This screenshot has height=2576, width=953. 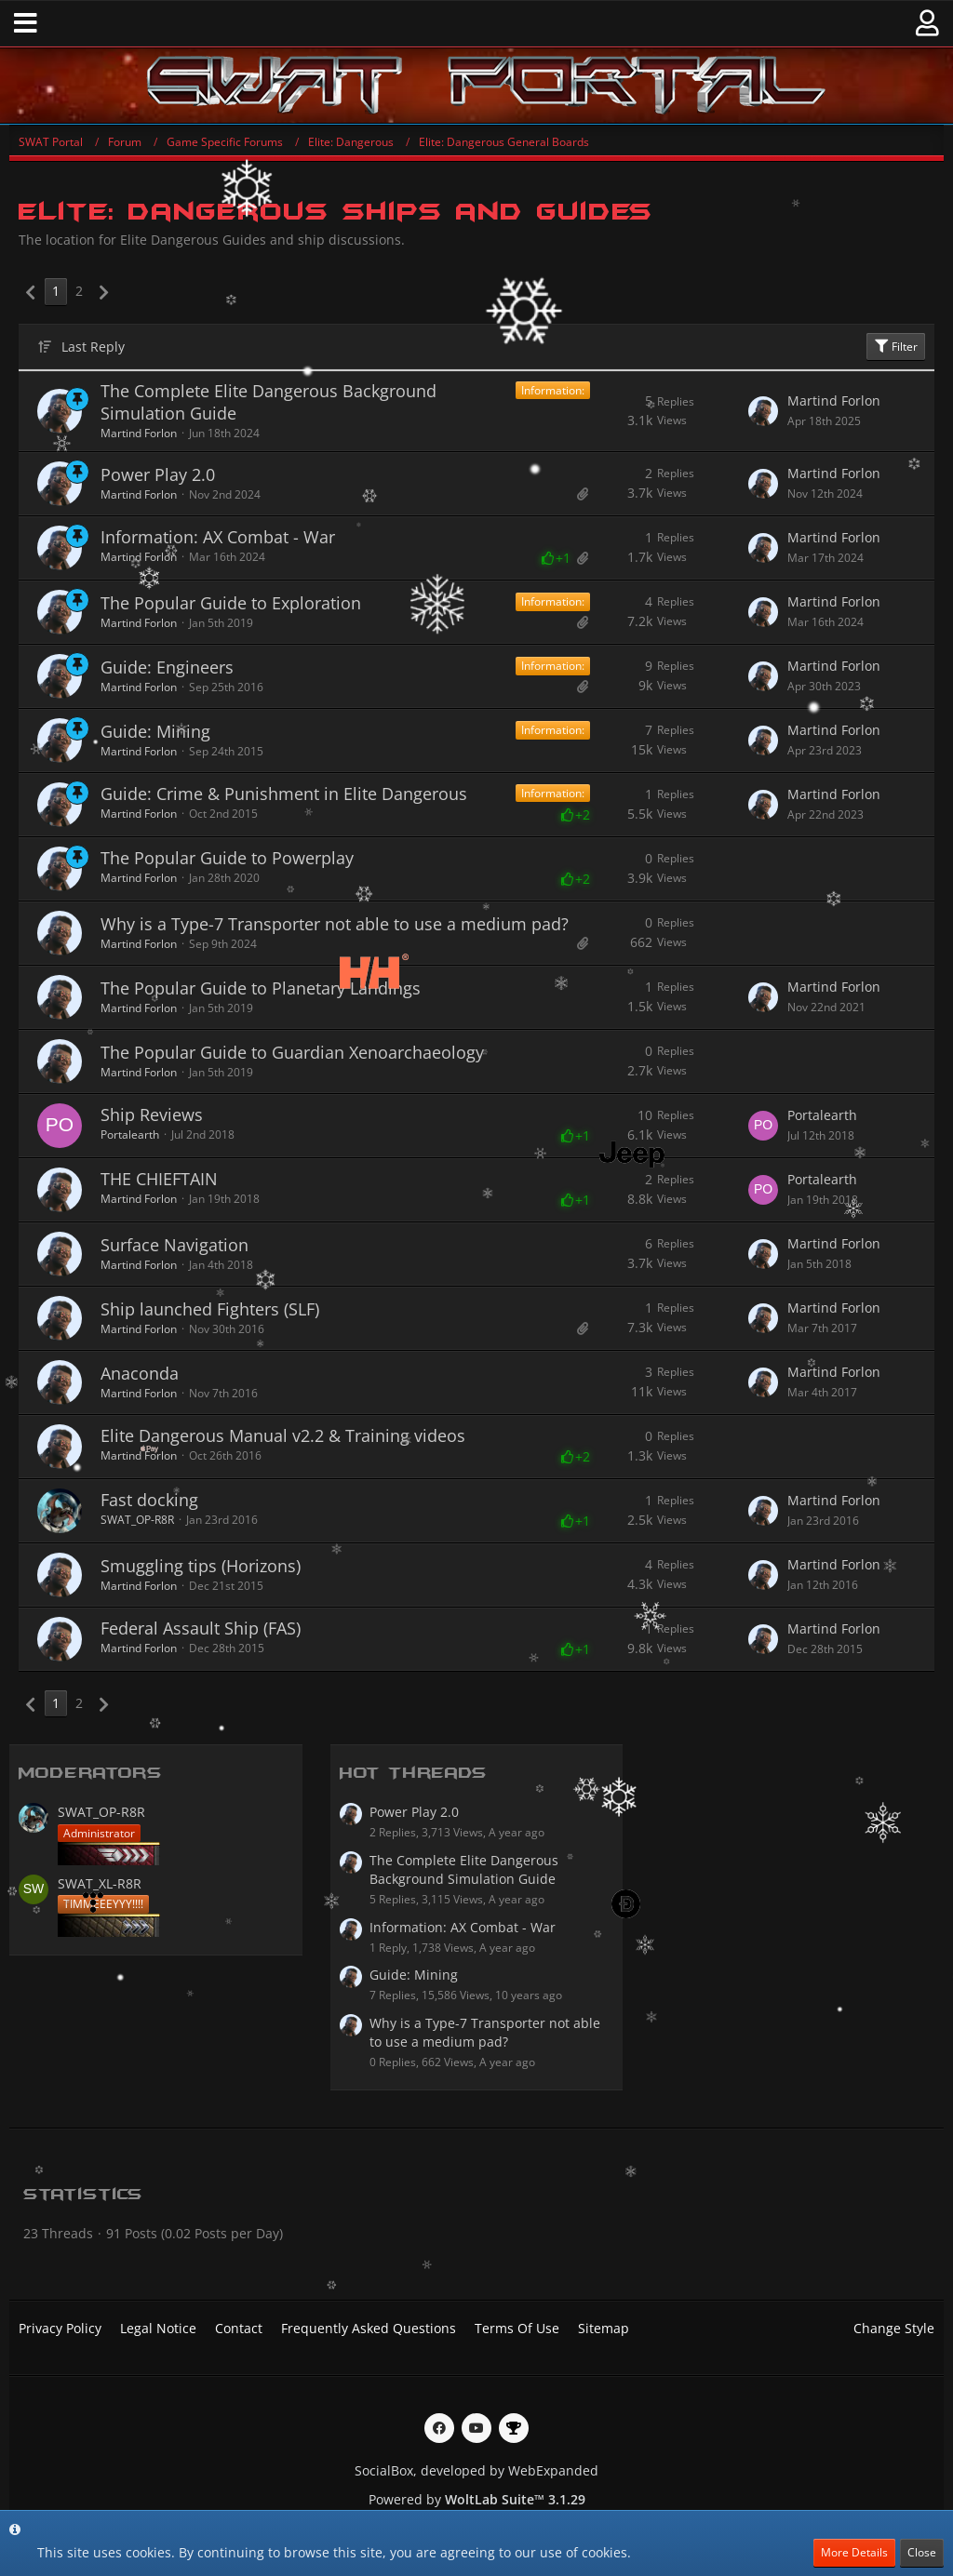 I want to click on pay with Apple Pay, so click(x=149, y=1448).